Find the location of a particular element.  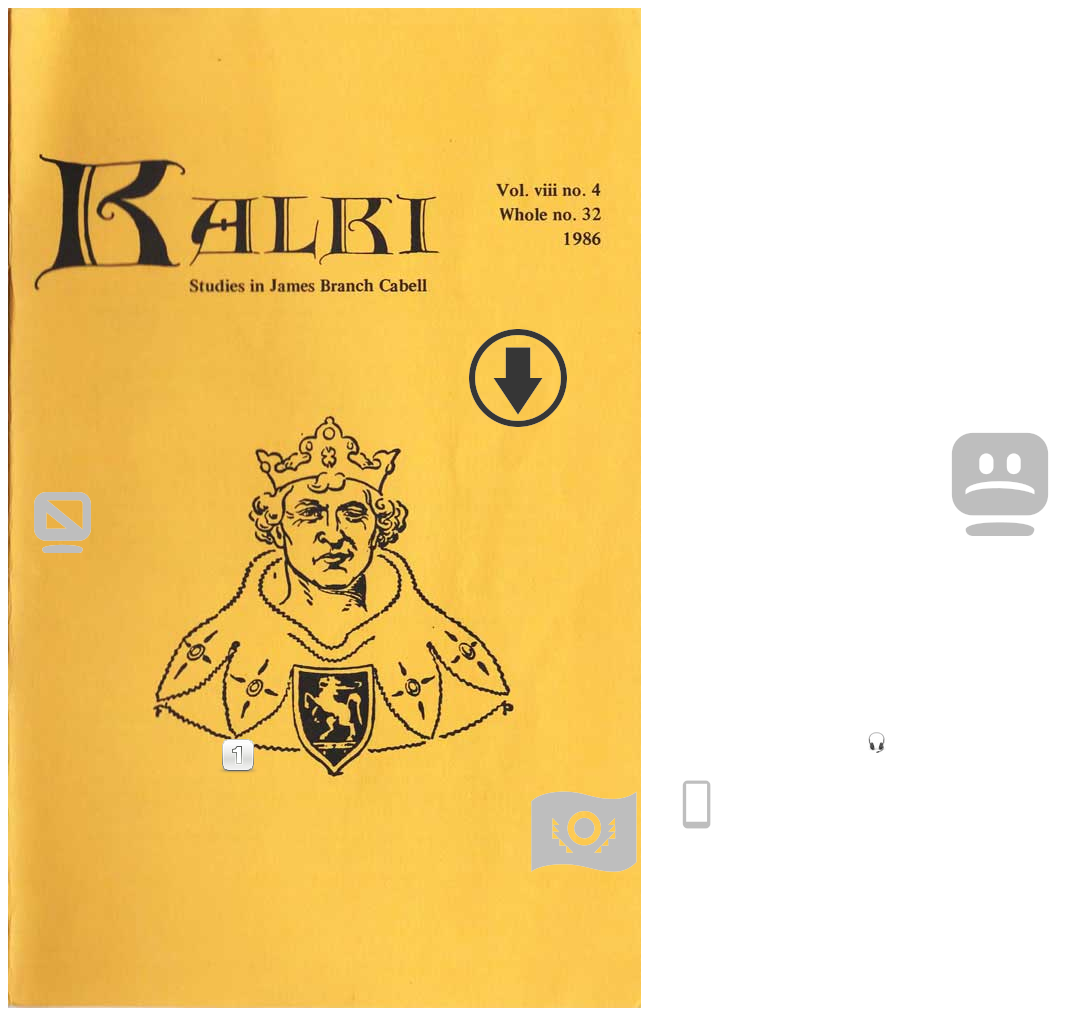

reset zoom to 100% or original size is located at coordinates (238, 754).